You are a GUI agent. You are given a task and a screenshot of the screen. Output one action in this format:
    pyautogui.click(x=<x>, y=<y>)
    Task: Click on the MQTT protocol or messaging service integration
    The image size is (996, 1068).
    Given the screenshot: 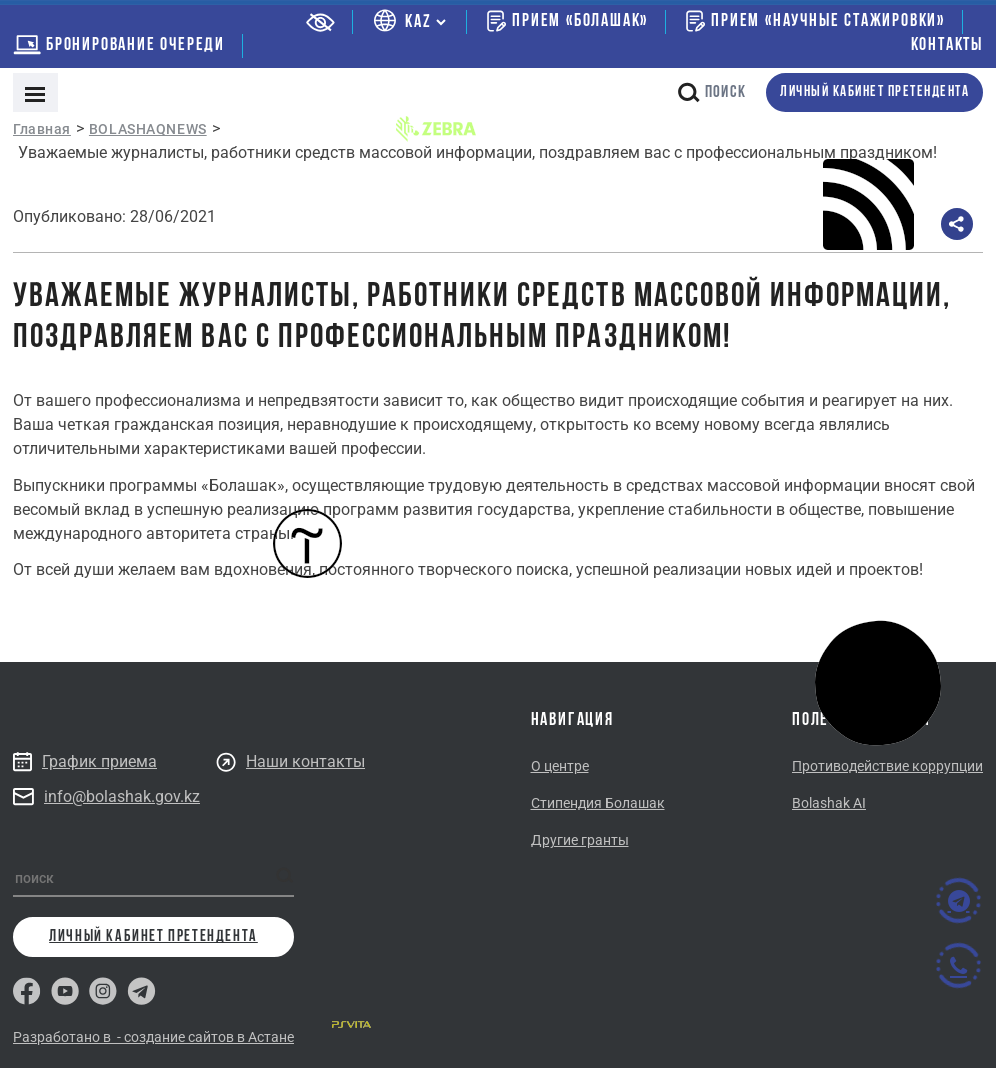 What is the action you would take?
    pyautogui.click(x=868, y=204)
    